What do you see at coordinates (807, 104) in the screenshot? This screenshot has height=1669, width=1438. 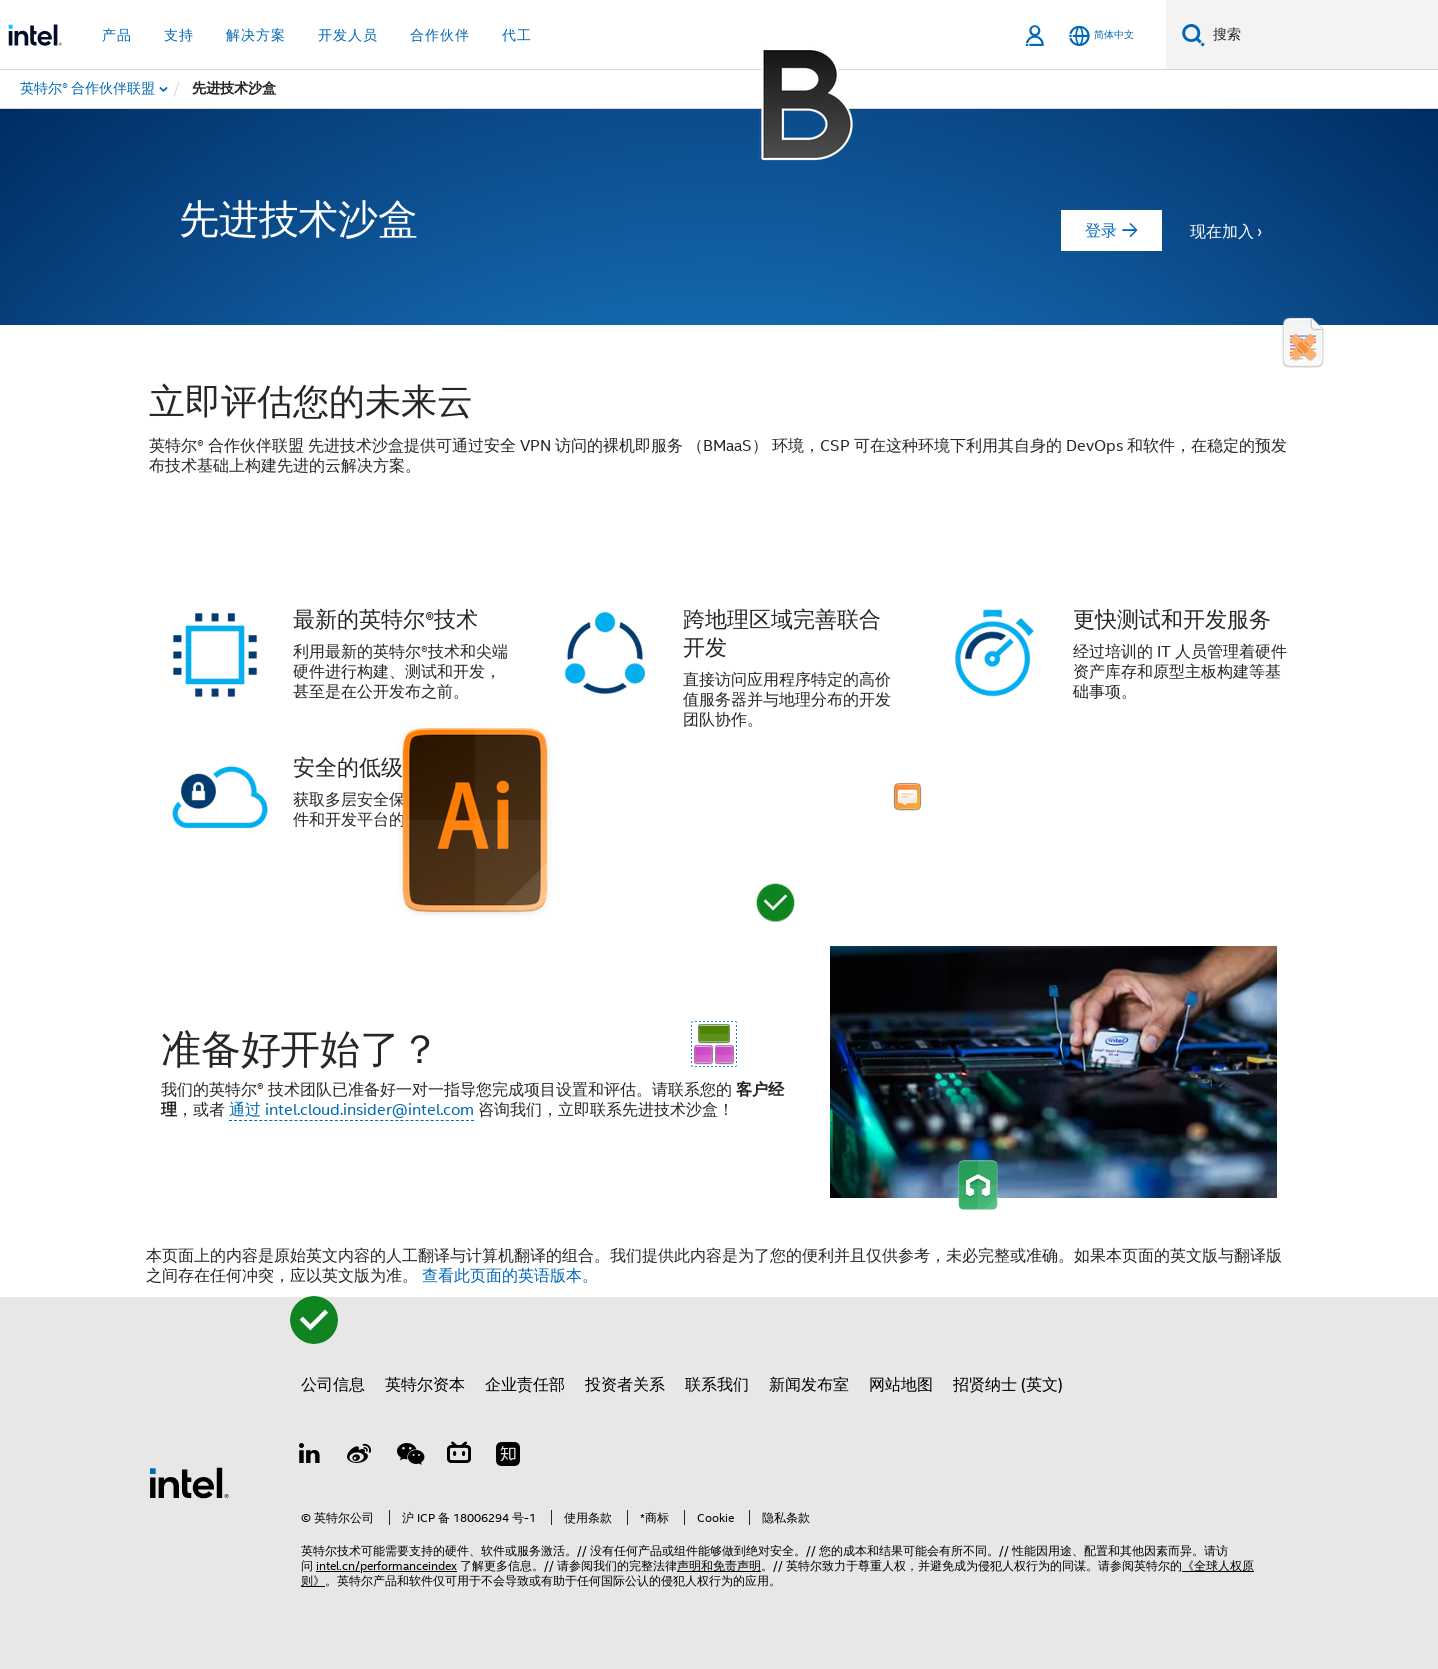 I see `apply bold formatting to selected text` at bounding box center [807, 104].